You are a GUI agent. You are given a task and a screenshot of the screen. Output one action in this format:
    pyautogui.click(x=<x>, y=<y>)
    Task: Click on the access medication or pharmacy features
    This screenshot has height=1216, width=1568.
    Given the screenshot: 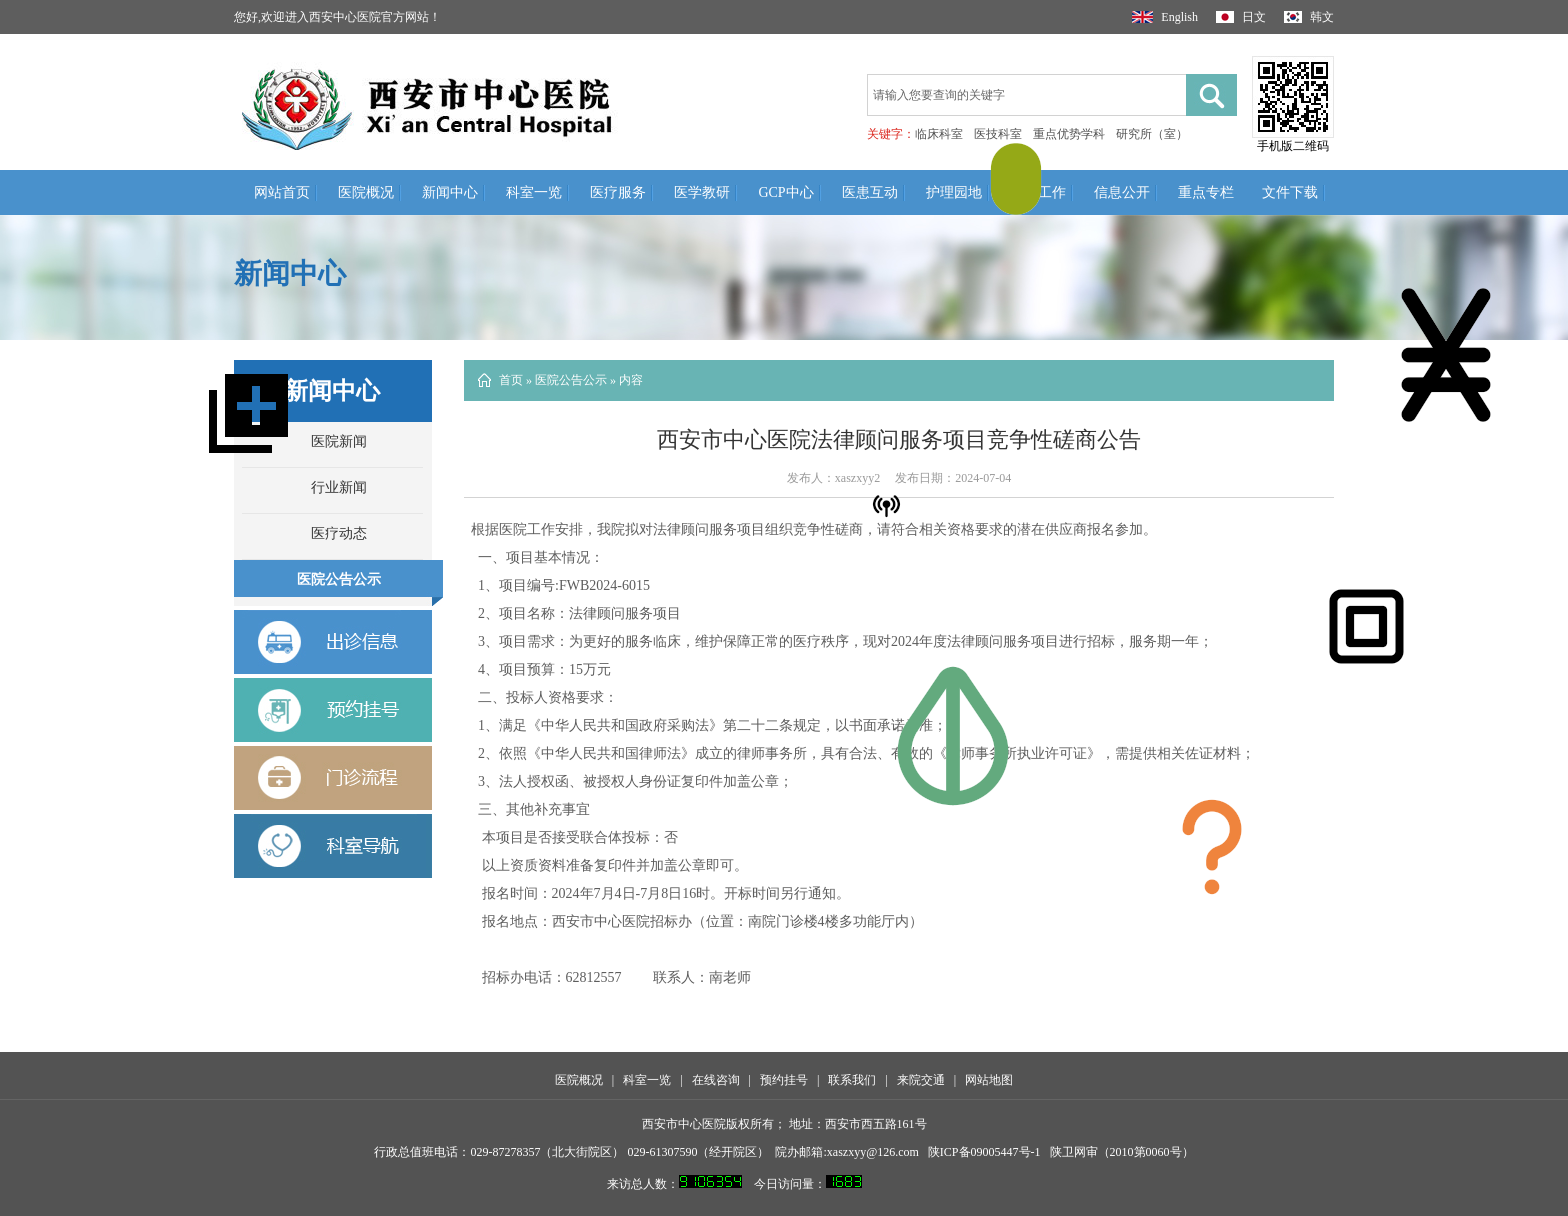 What is the action you would take?
    pyautogui.click(x=1016, y=179)
    